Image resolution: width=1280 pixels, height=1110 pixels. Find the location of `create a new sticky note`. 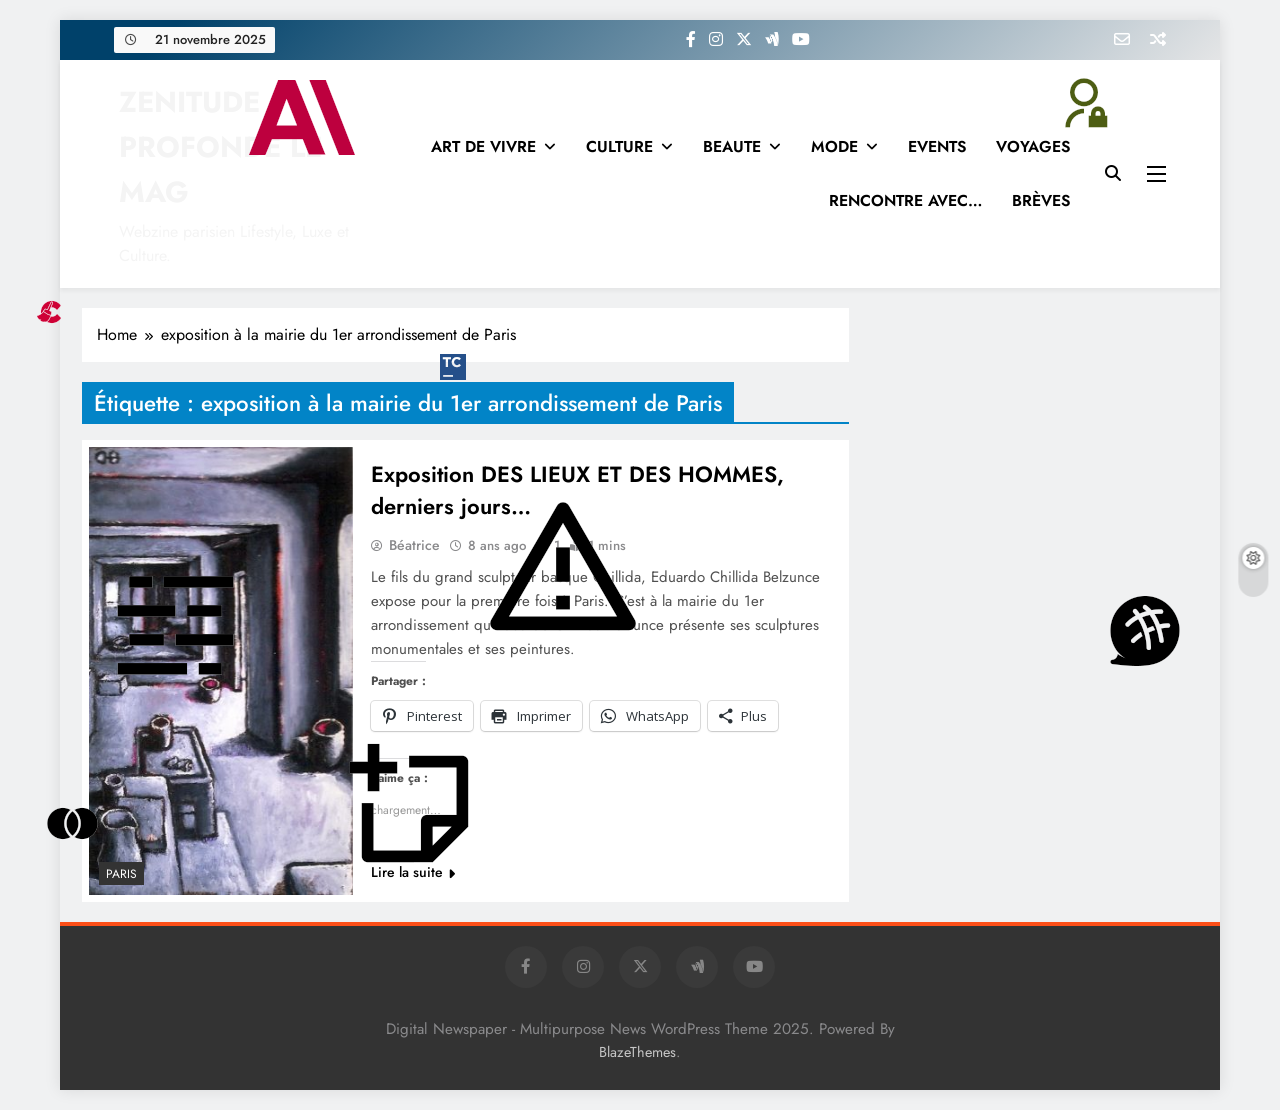

create a new sticky note is located at coordinates (415, 809).